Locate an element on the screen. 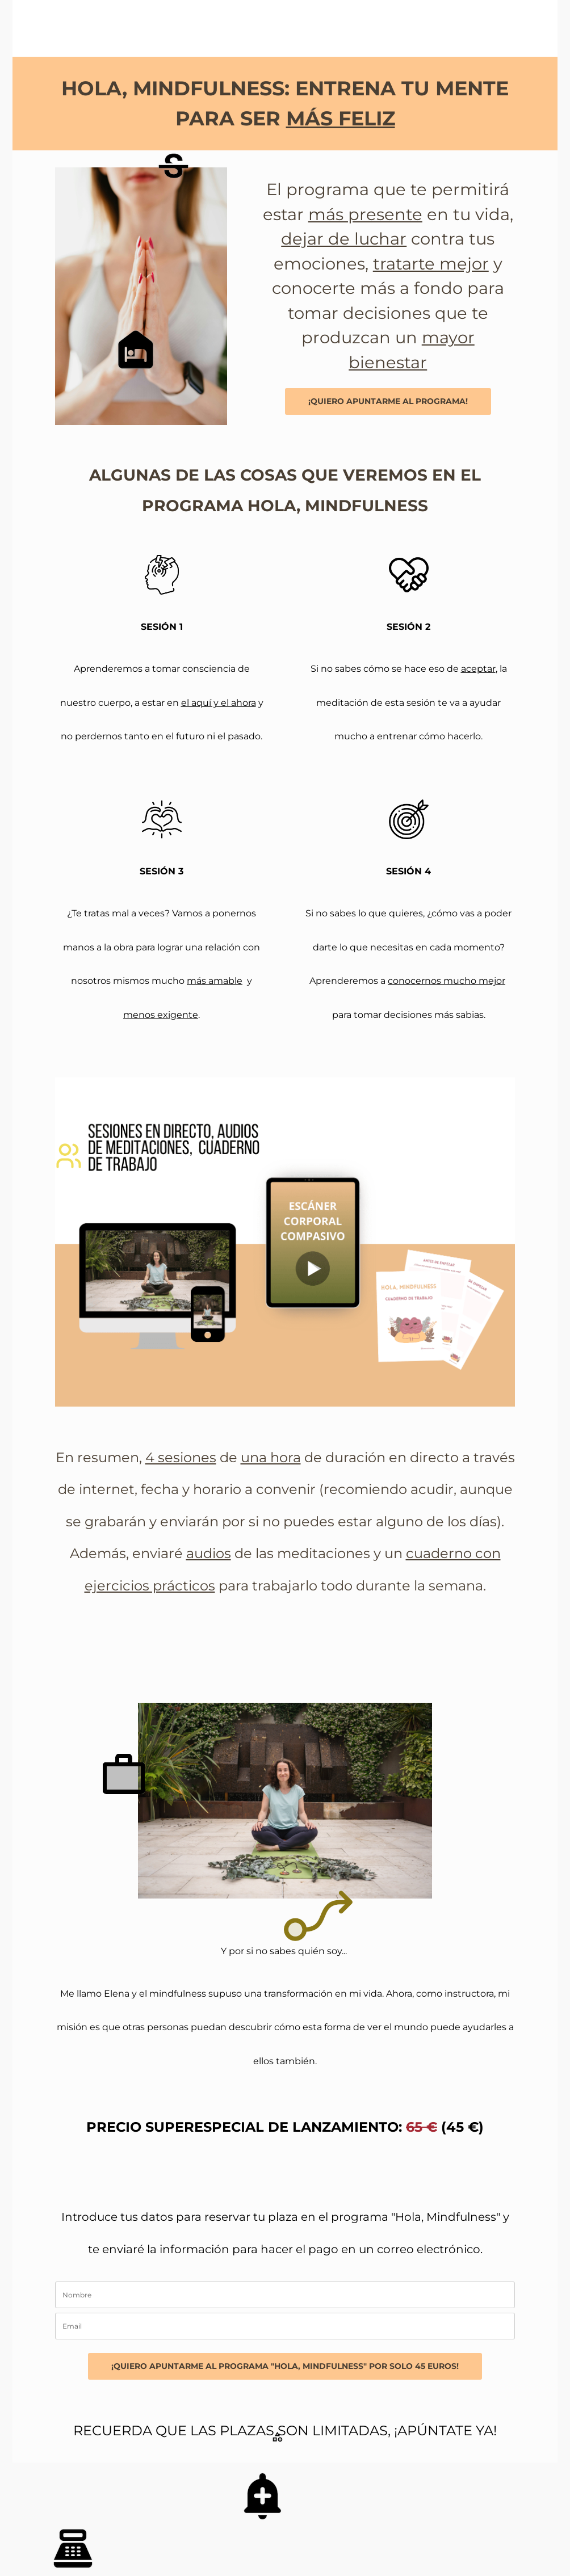 The width and height of the screenshot is (570, 2576). apply strikethrough formatting to selected text is located at coordinates (173, 168).